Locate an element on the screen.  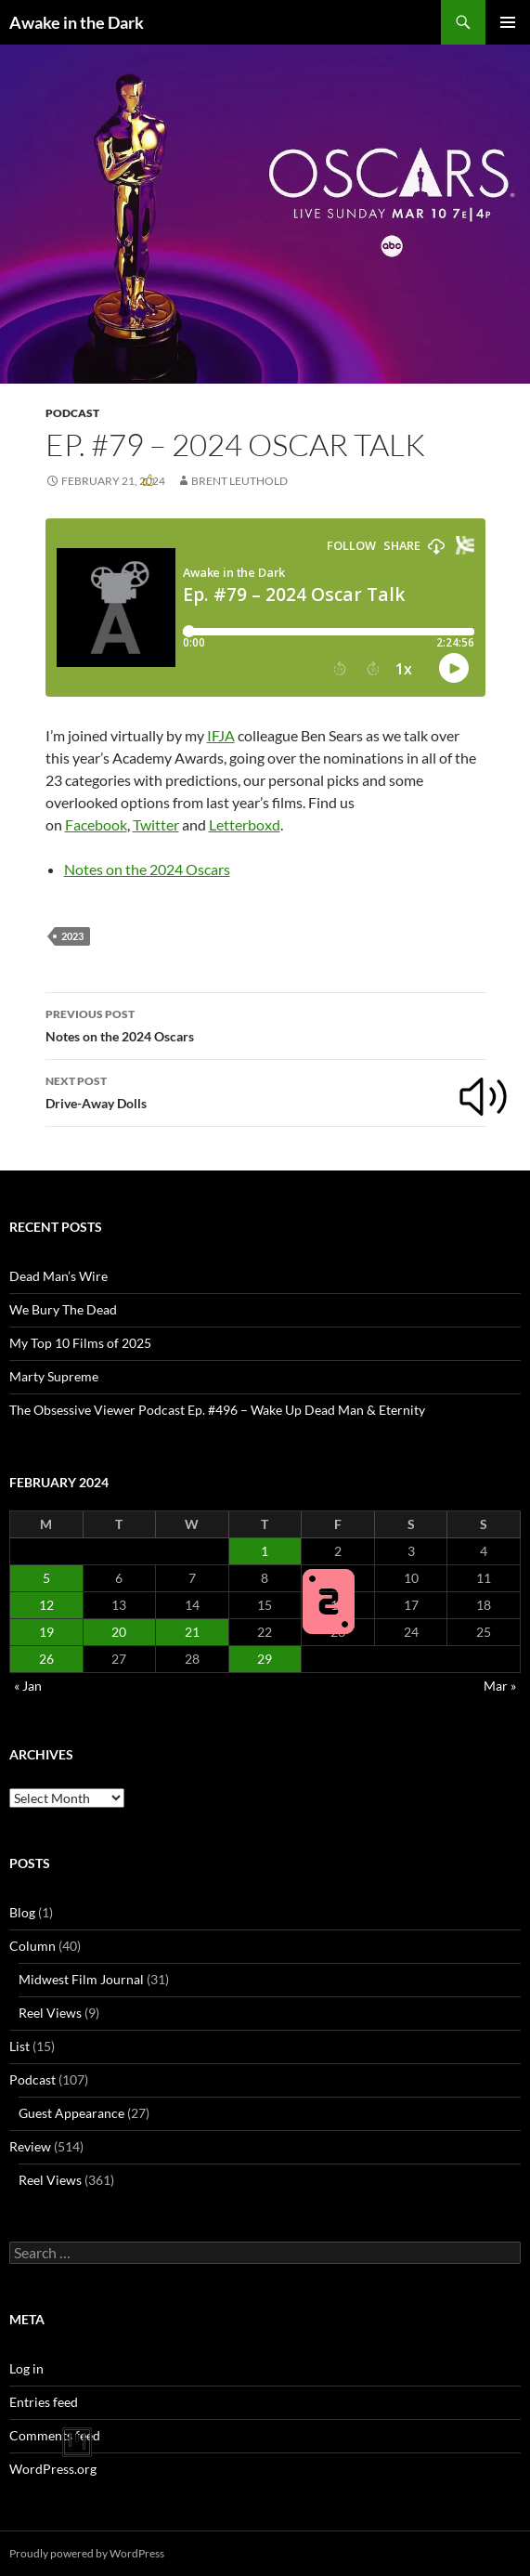
open project board is located at coordinates (77, 2442).